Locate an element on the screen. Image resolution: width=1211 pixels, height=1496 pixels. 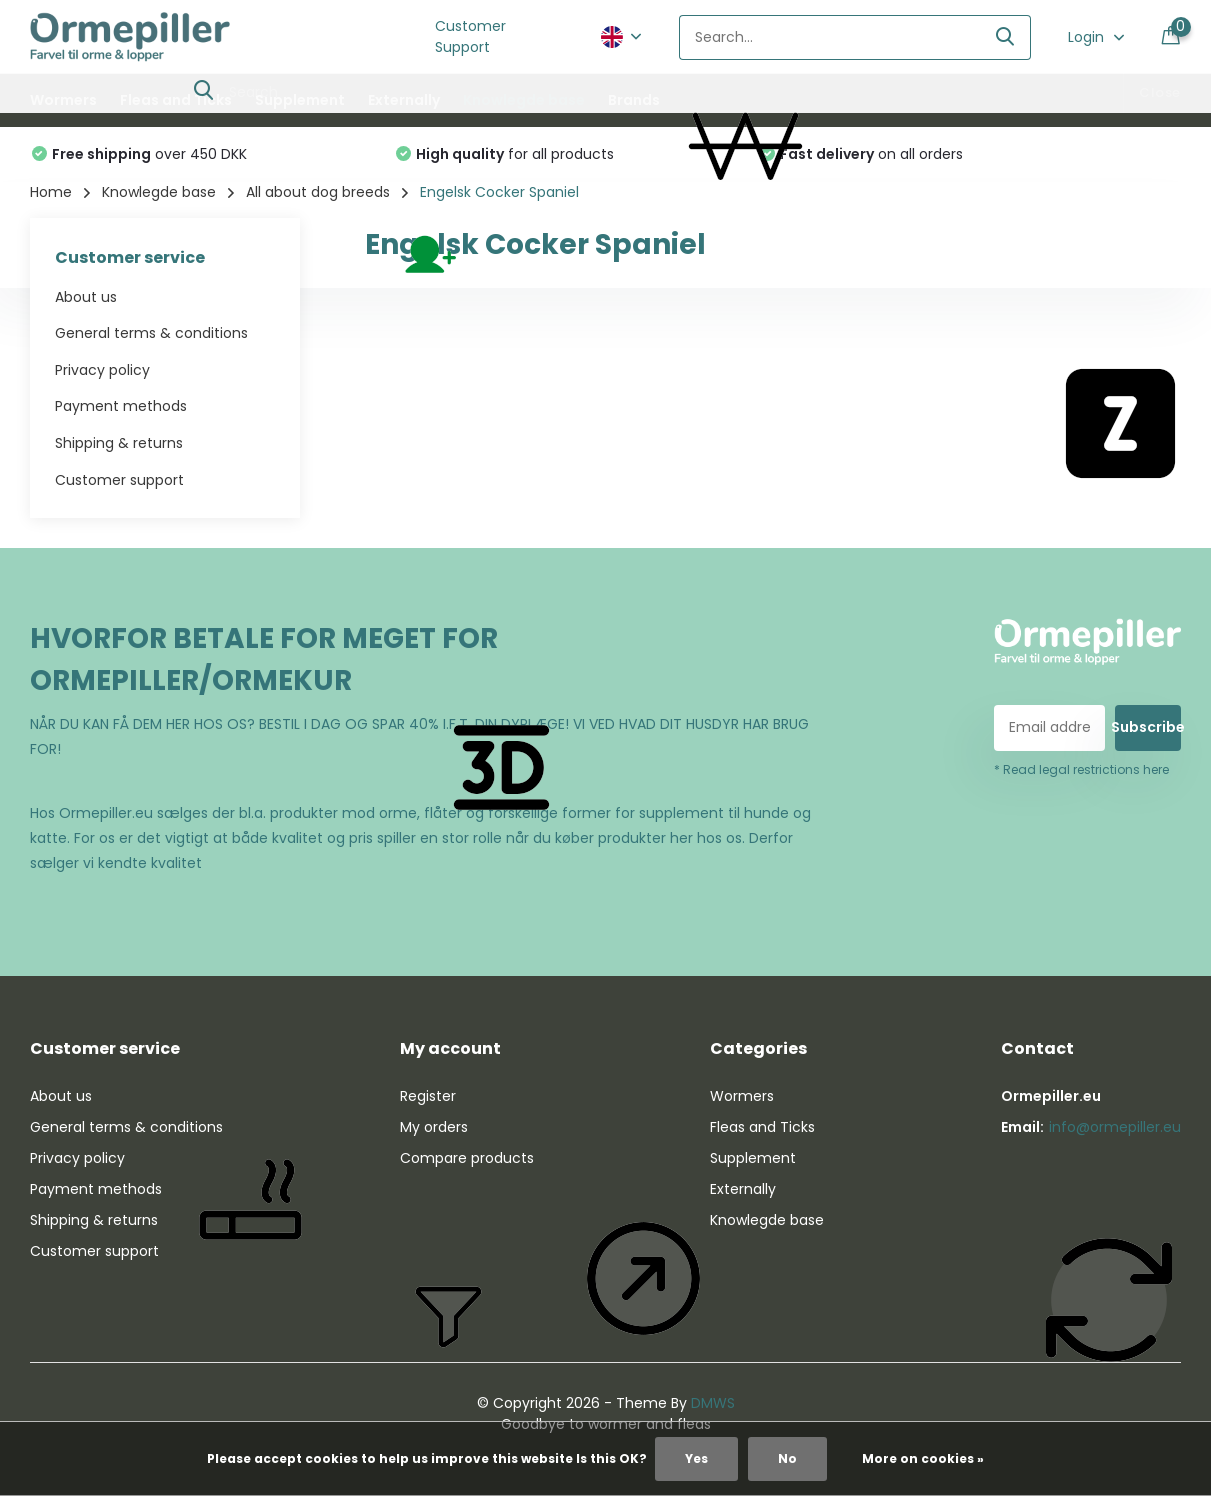
represents the letter Z in a keyboard or text input is located at coordinates (1120, 423).